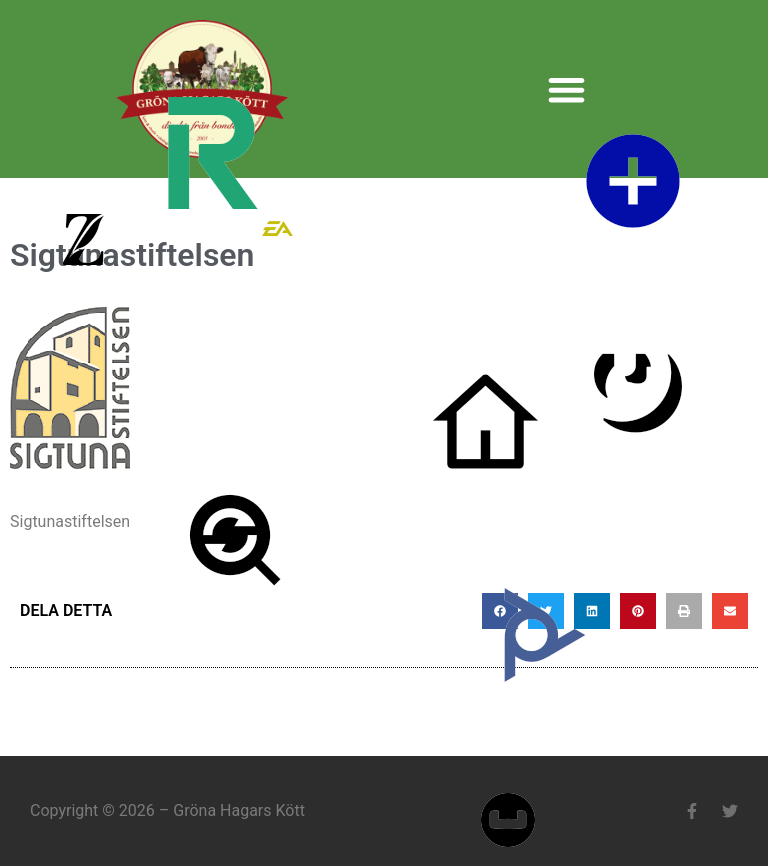  What do you see at coordinates (508, 820) in the screenshot?
I see `couchbase database service logo` at bounding box center [508, 820].